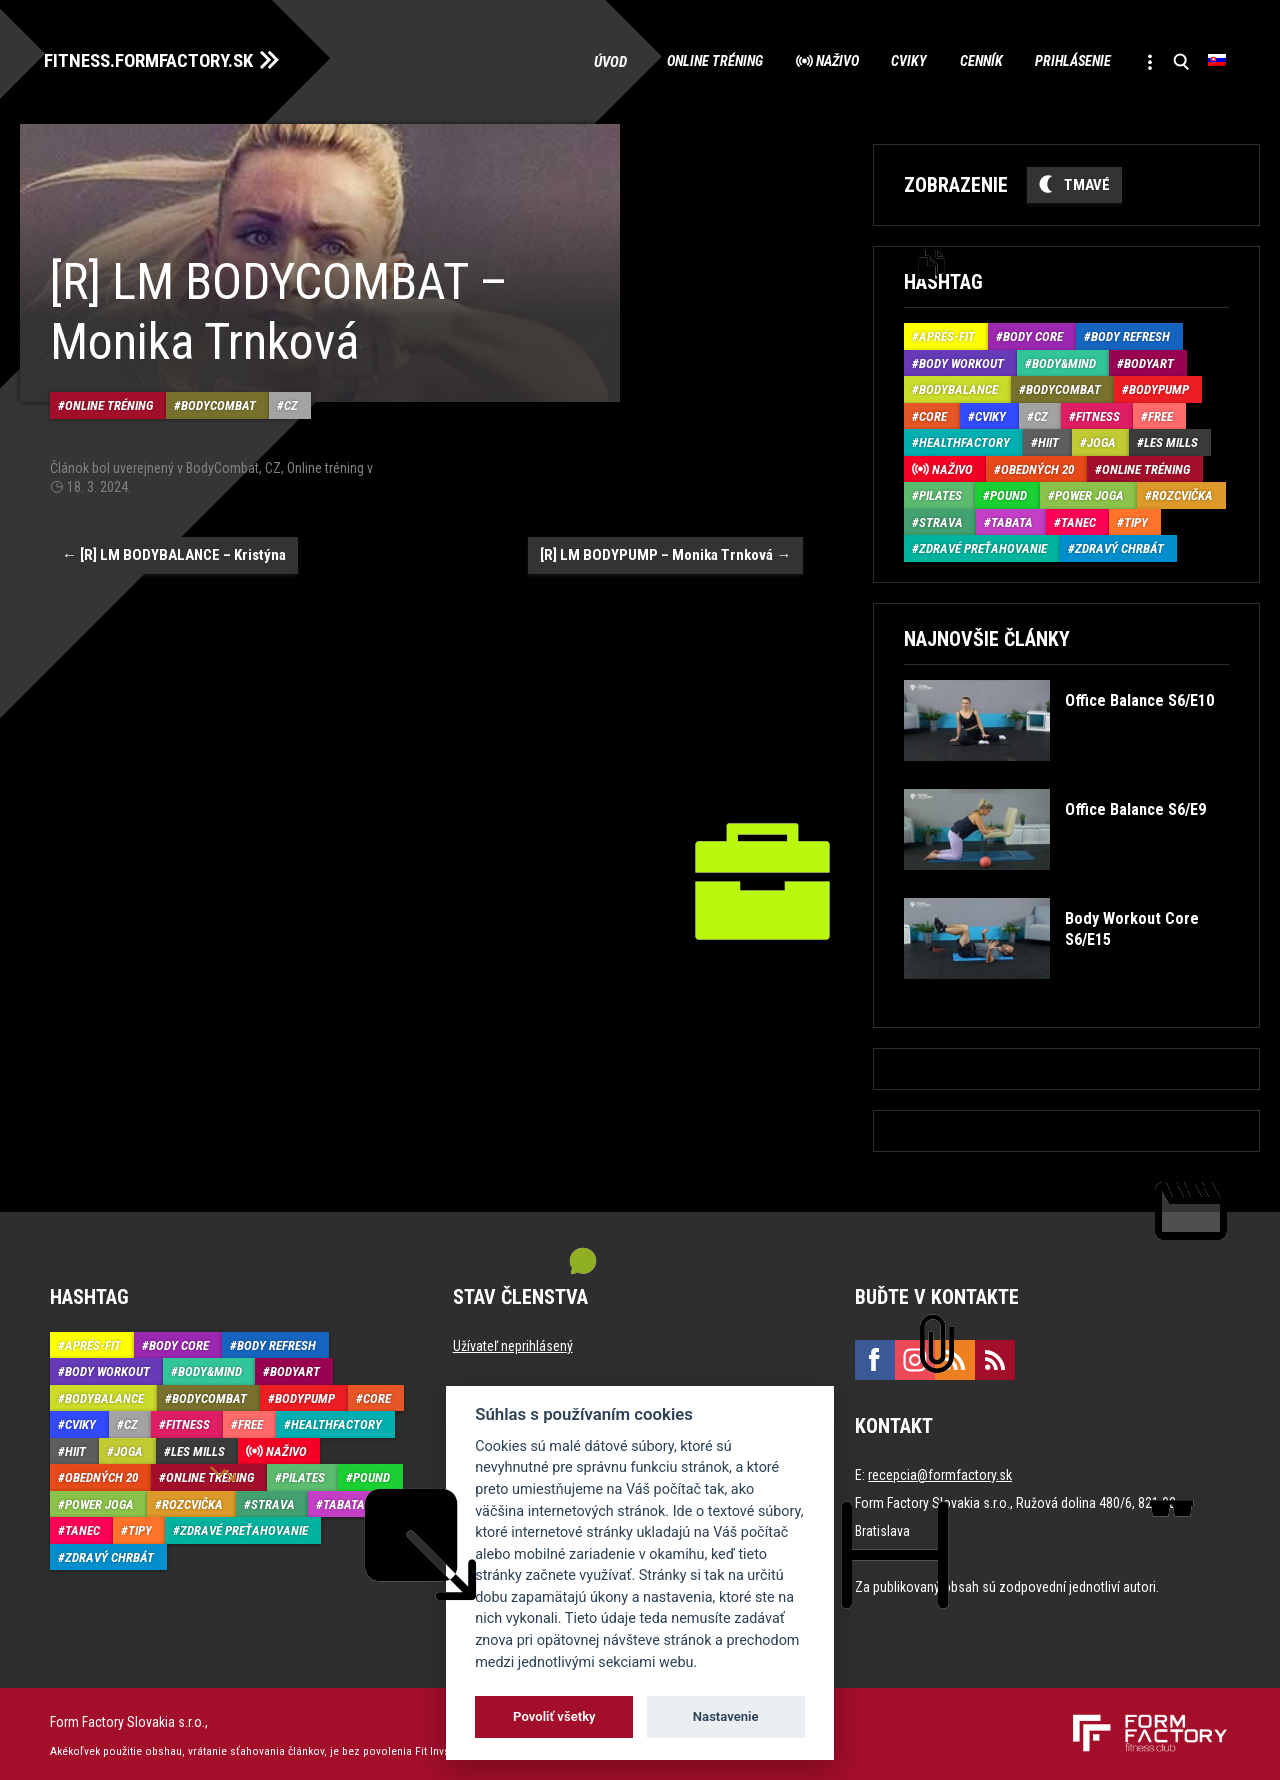 The width and height of the screenshot is (1280, 1780). What do you see at coordinates (420, 1544) in the screenshot?
I see `resize or scale down an element` at bounding box center [420, 1544].